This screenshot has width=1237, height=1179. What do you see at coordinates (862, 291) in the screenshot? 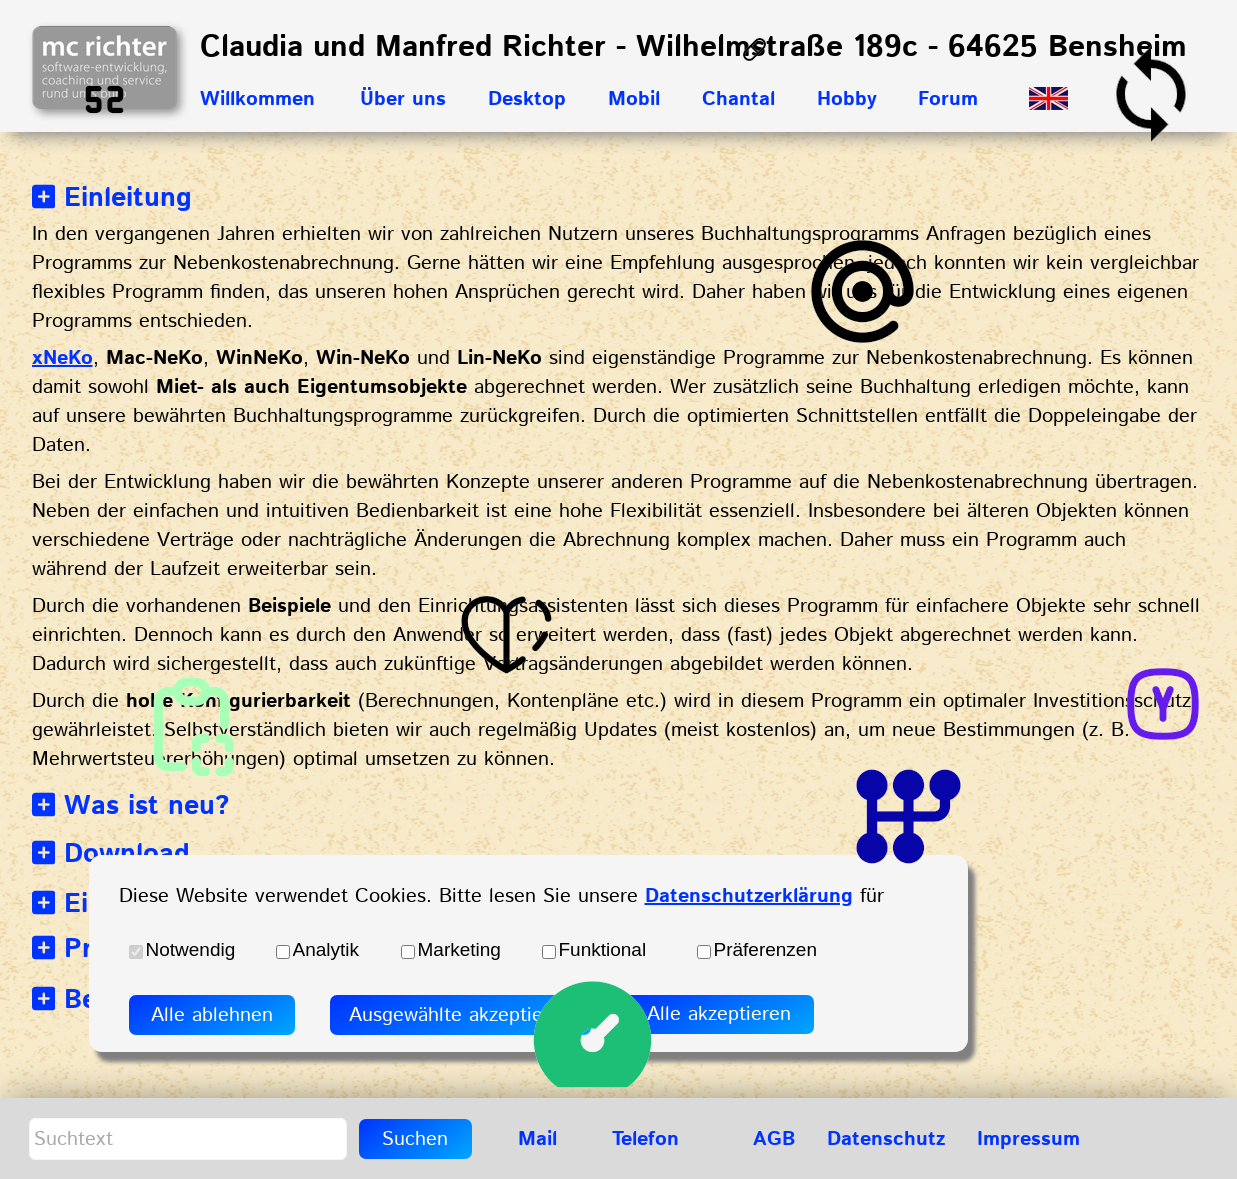
I see `mailgun email service integration` at bounding box center [862, 291].